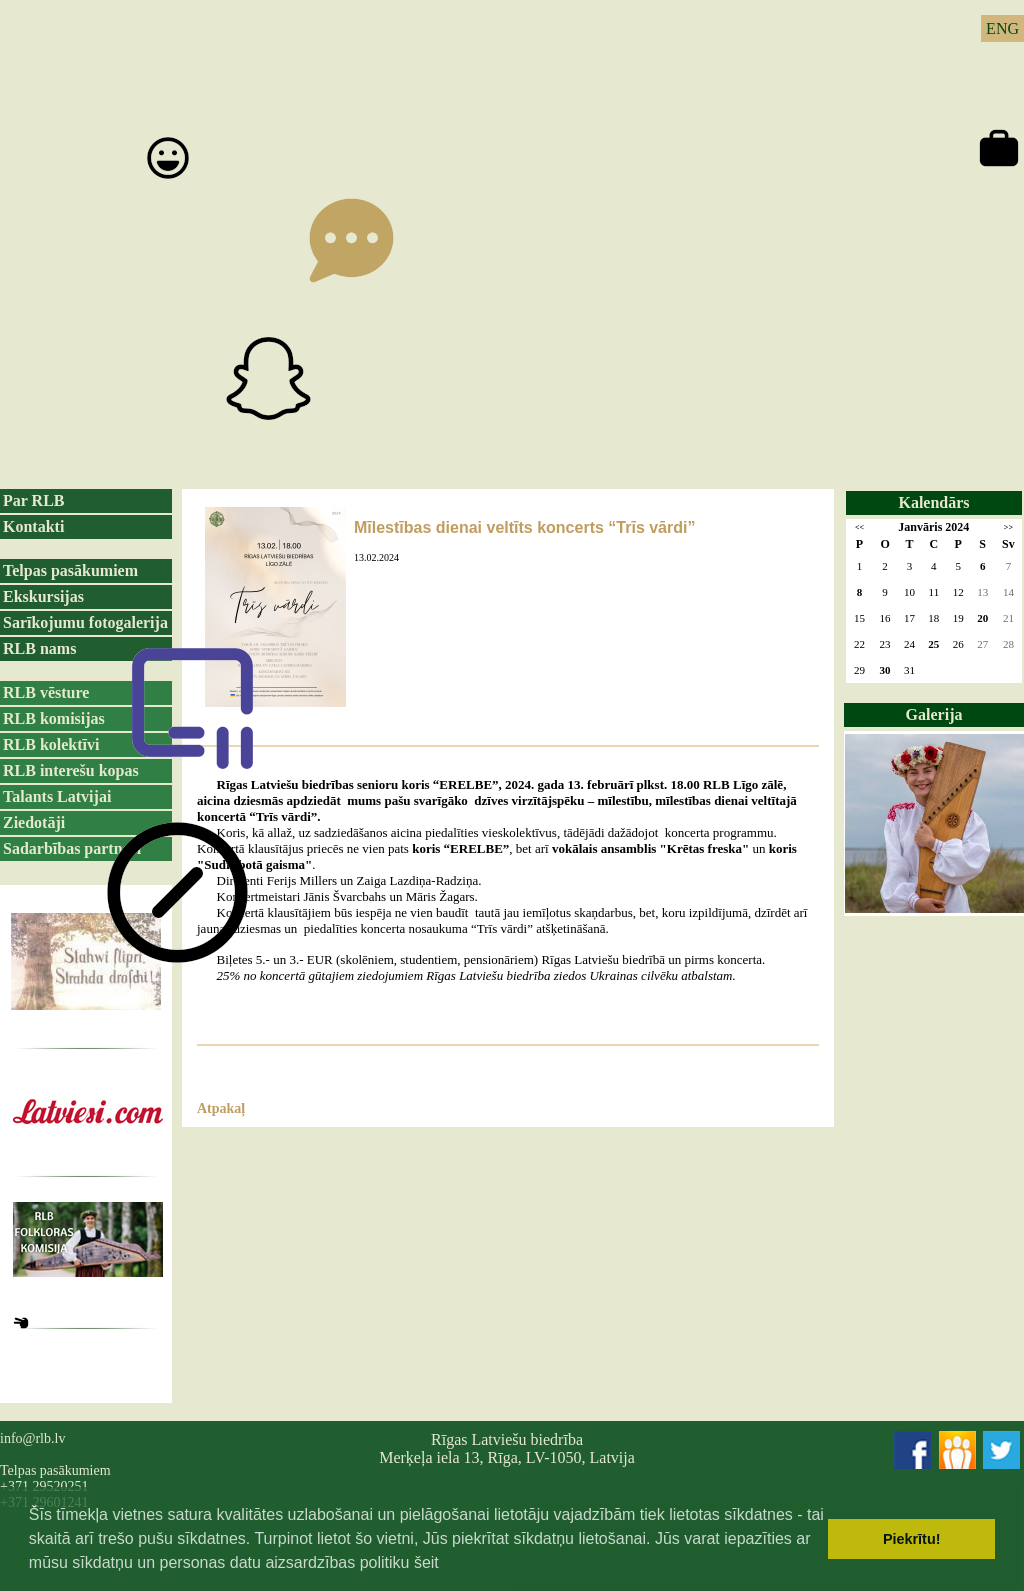 Image resolution: width=1024 pixels, height=1591 pixels. Describe the element at coordinates (168, 158) in the screenshot. I see `add a reaction to a message` at that location.